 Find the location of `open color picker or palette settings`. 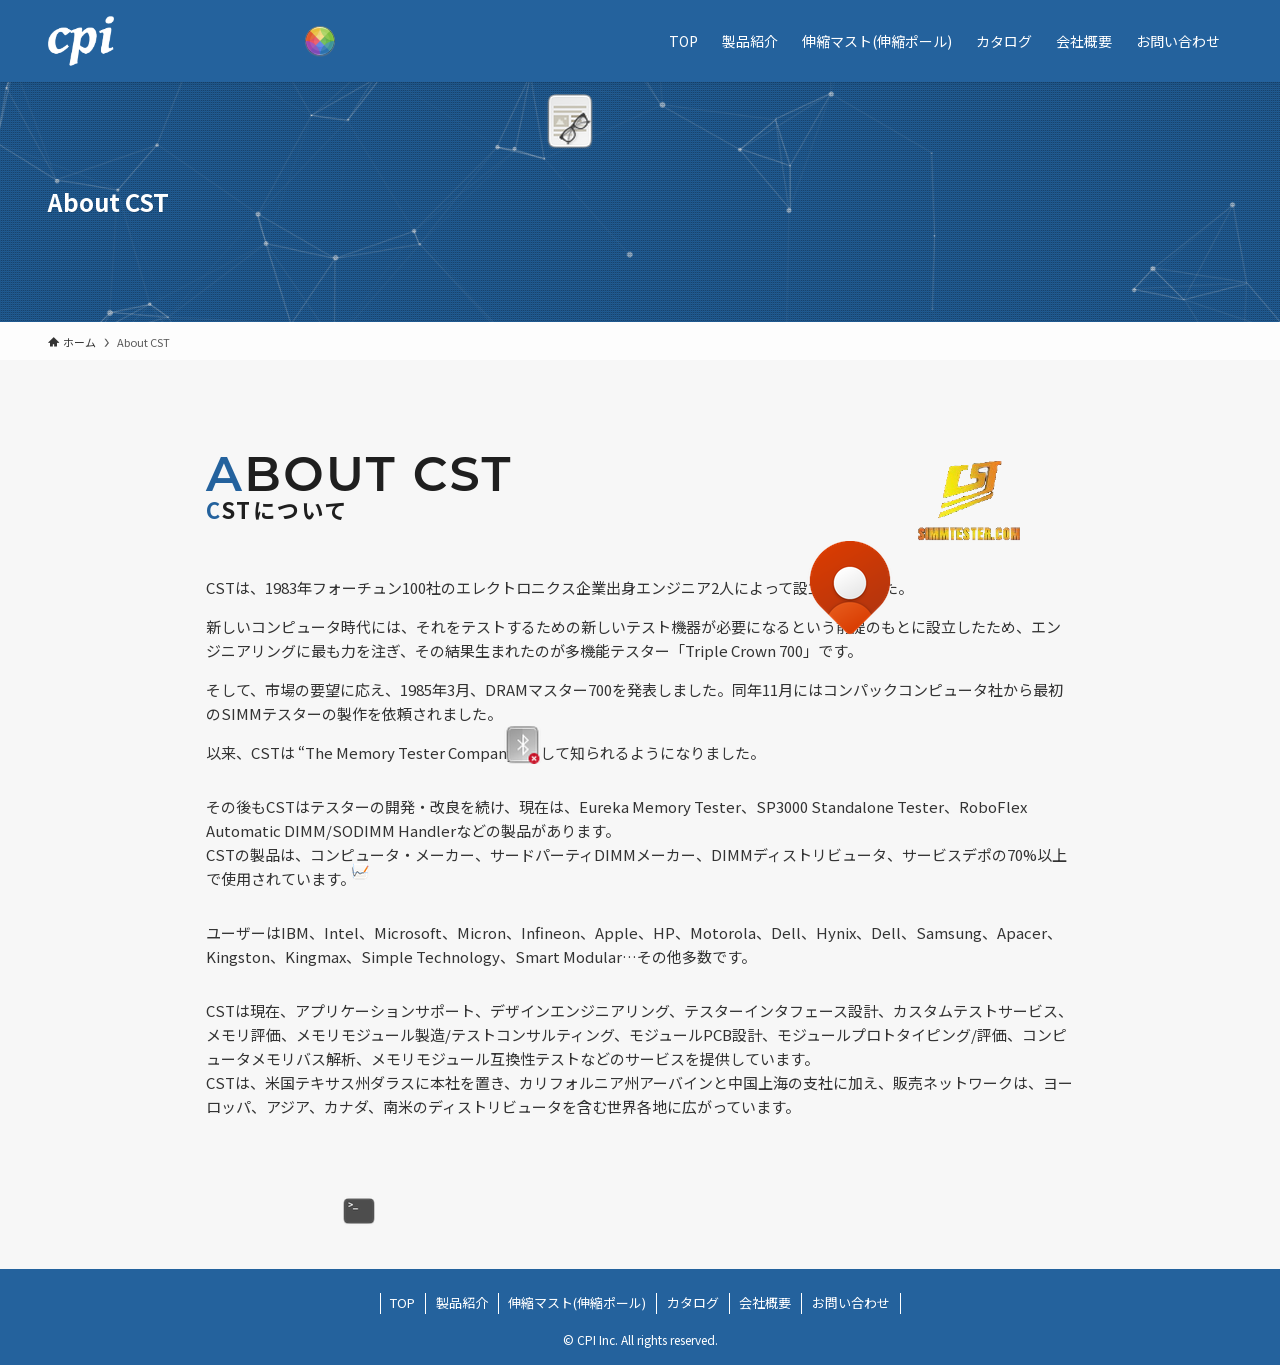

open color picker or palette settings is located at coordinates (320, 41).